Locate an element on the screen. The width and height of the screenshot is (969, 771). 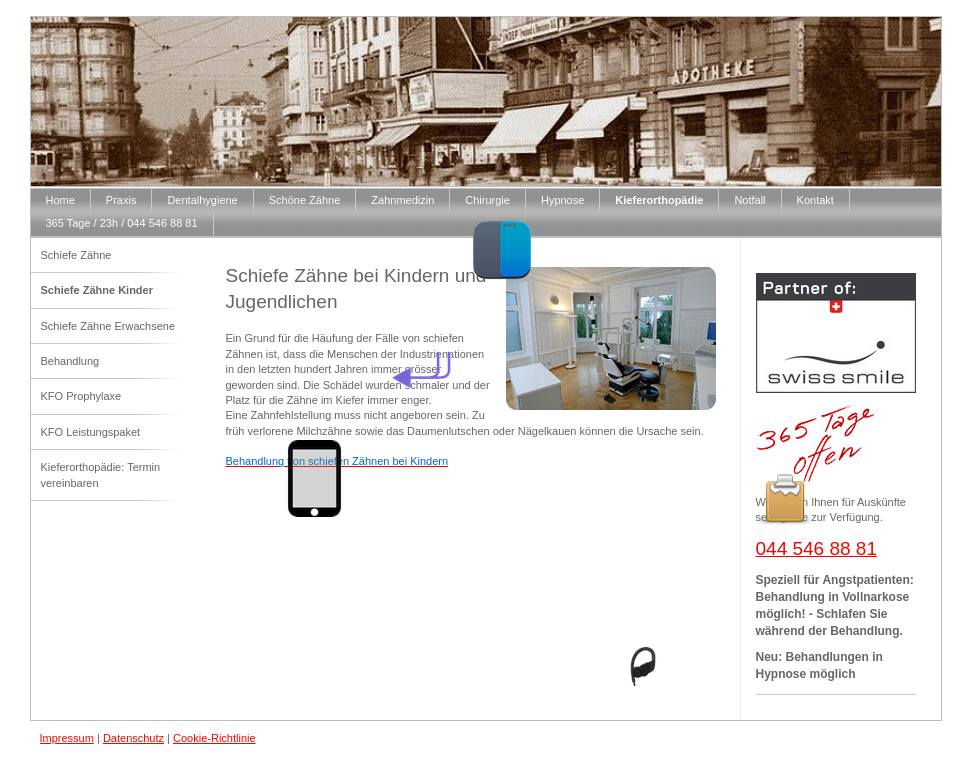
reply to all recipients of an email is located at coordinates (420, 369).